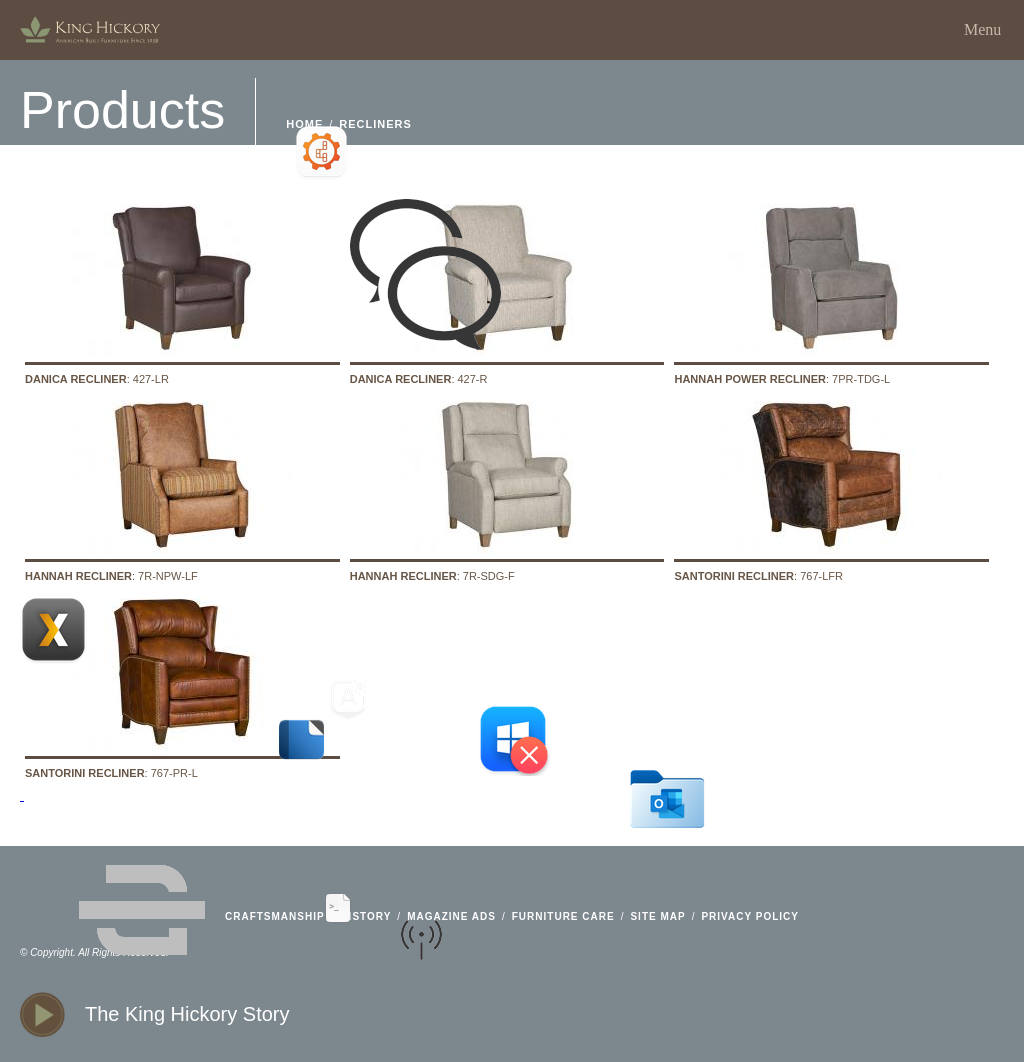 The width and height of the screenshot is (1024, 1062). What do you see at coordinates (338, 908) in the screenshot?
I see `shell script or terminal executable file` at bounding box center [338, 908].